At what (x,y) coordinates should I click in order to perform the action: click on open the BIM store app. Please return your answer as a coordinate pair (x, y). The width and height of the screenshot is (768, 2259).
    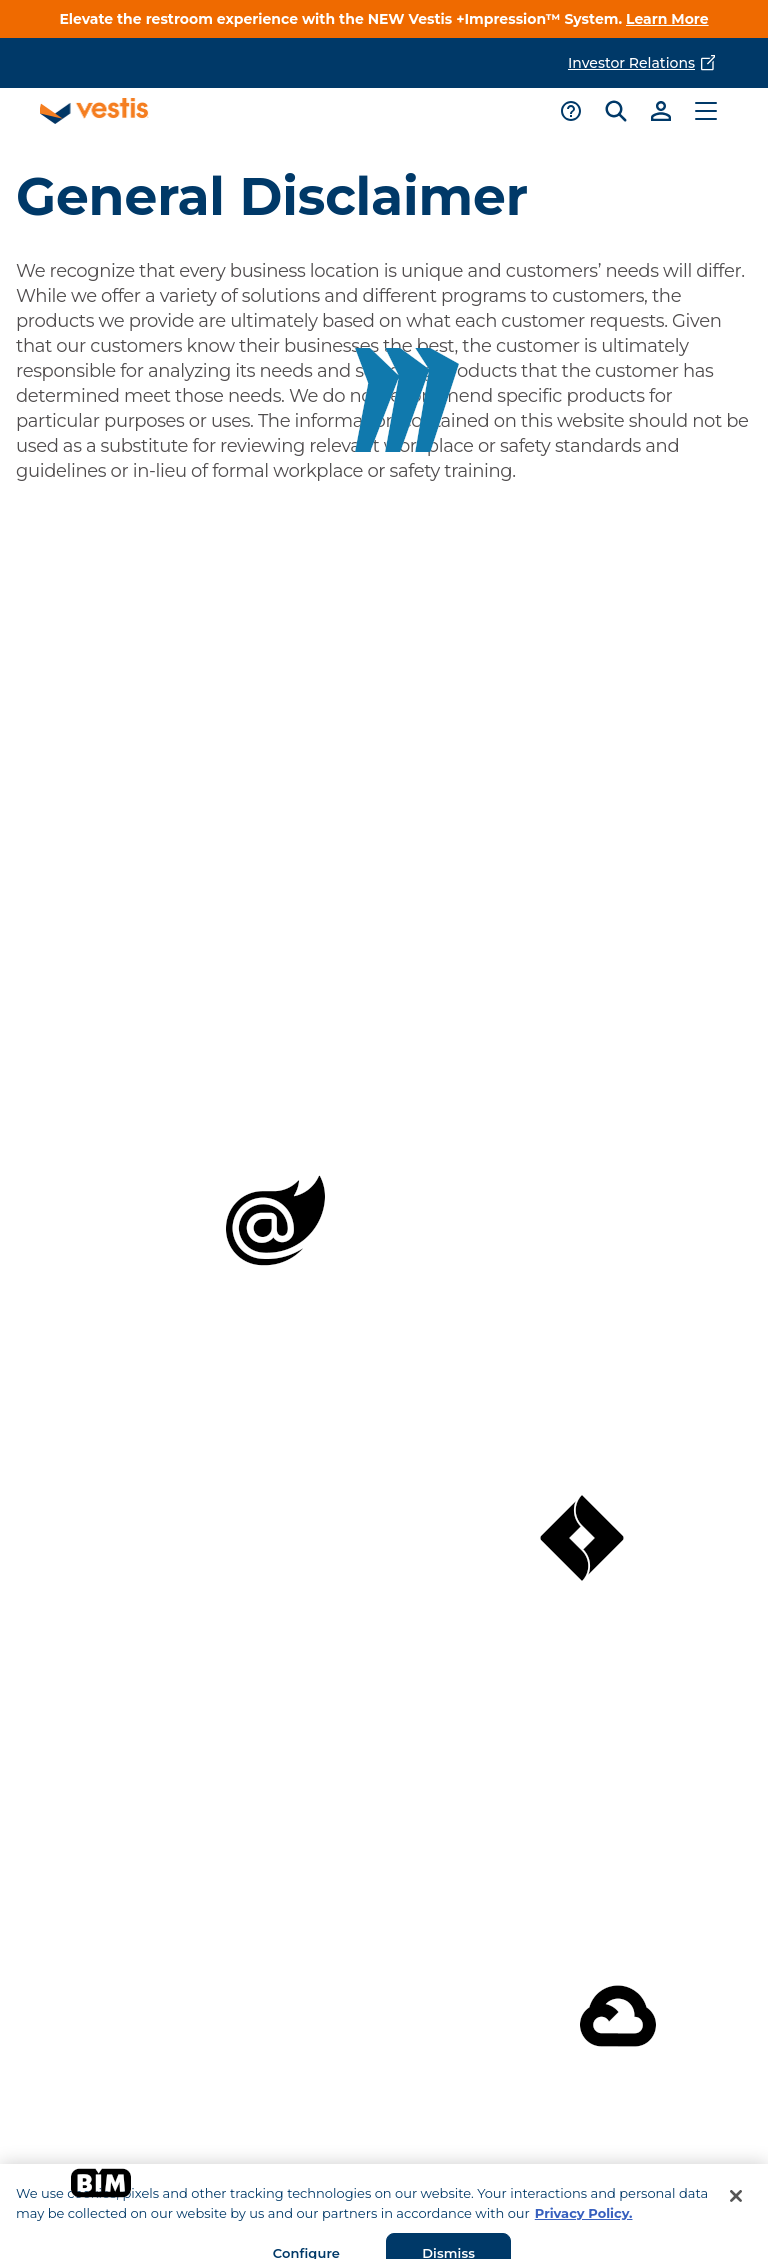
    Looking at the image, I should click on (101, 2183).